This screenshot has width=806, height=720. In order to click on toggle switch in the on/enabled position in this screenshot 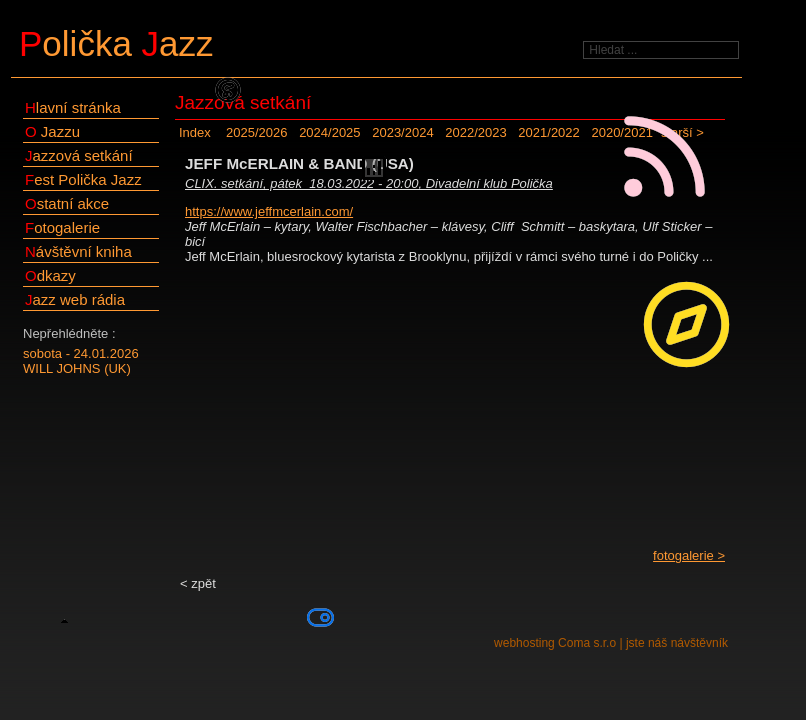, I will do `click(320, 617)`.